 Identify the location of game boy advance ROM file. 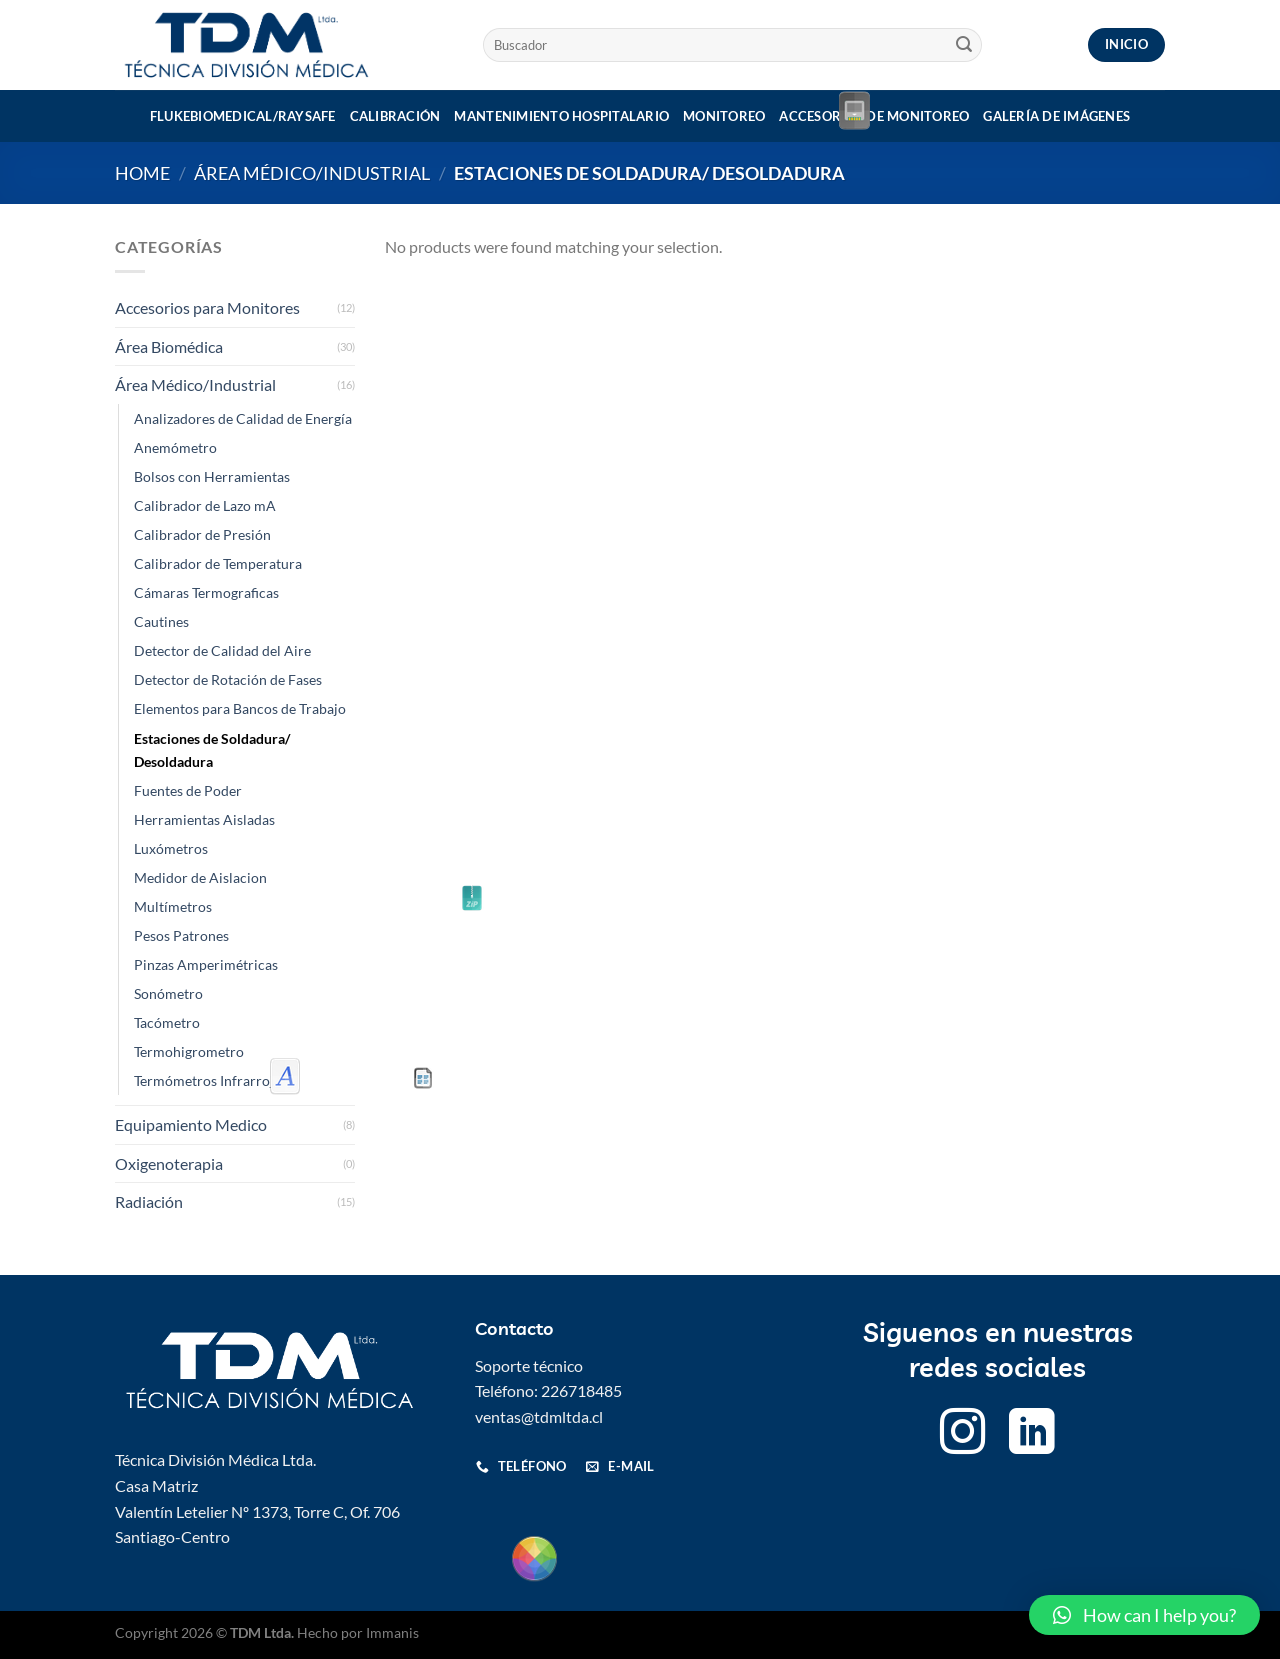
(854, 110).